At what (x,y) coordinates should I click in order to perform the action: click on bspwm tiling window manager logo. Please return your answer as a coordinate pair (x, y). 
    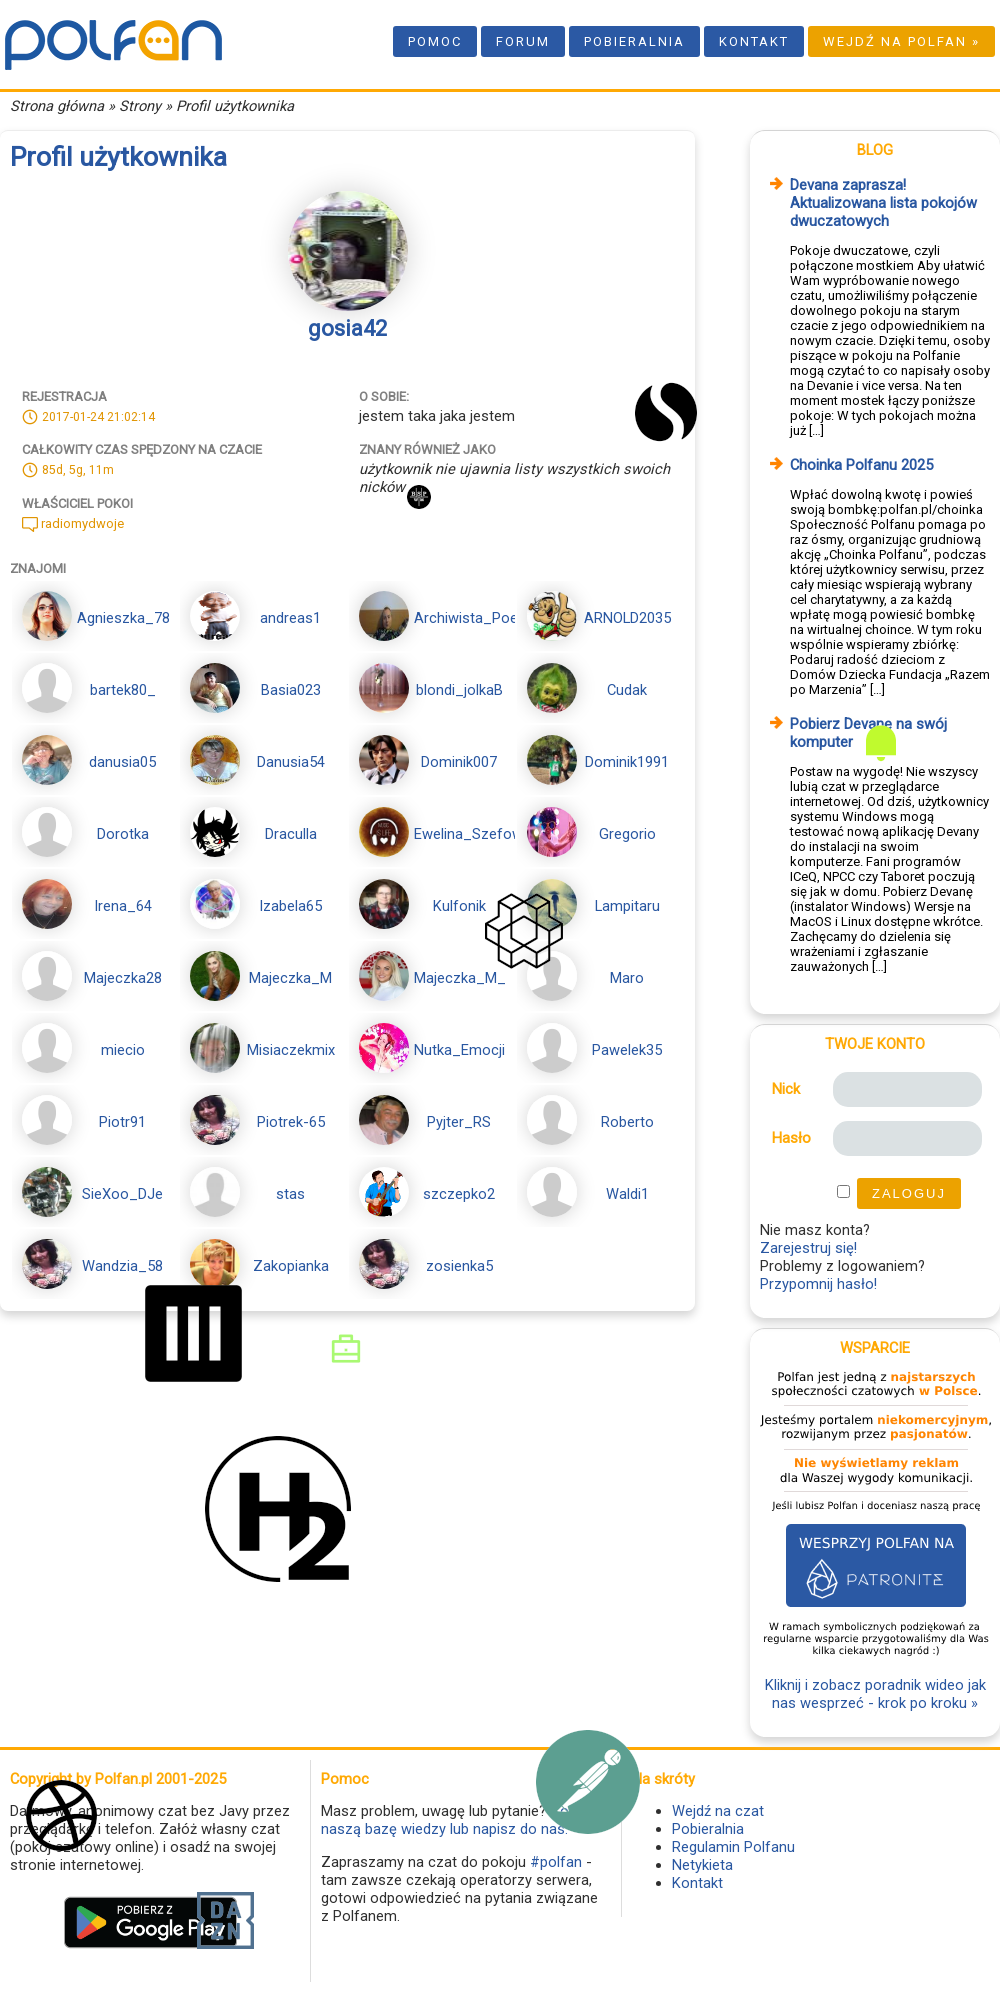
    Looking at the image, I should click on (419, 497).